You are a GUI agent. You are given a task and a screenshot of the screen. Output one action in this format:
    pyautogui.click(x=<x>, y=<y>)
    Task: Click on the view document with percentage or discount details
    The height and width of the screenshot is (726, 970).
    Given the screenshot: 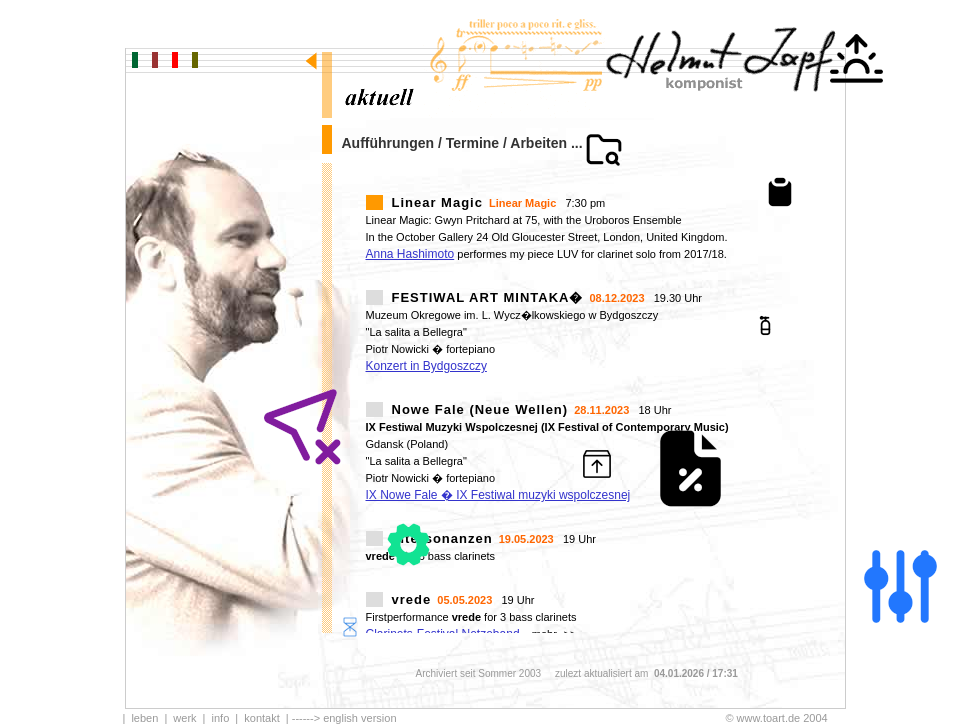 What is the action you would take?
    pyautogui.click(x=690, y=468)
    